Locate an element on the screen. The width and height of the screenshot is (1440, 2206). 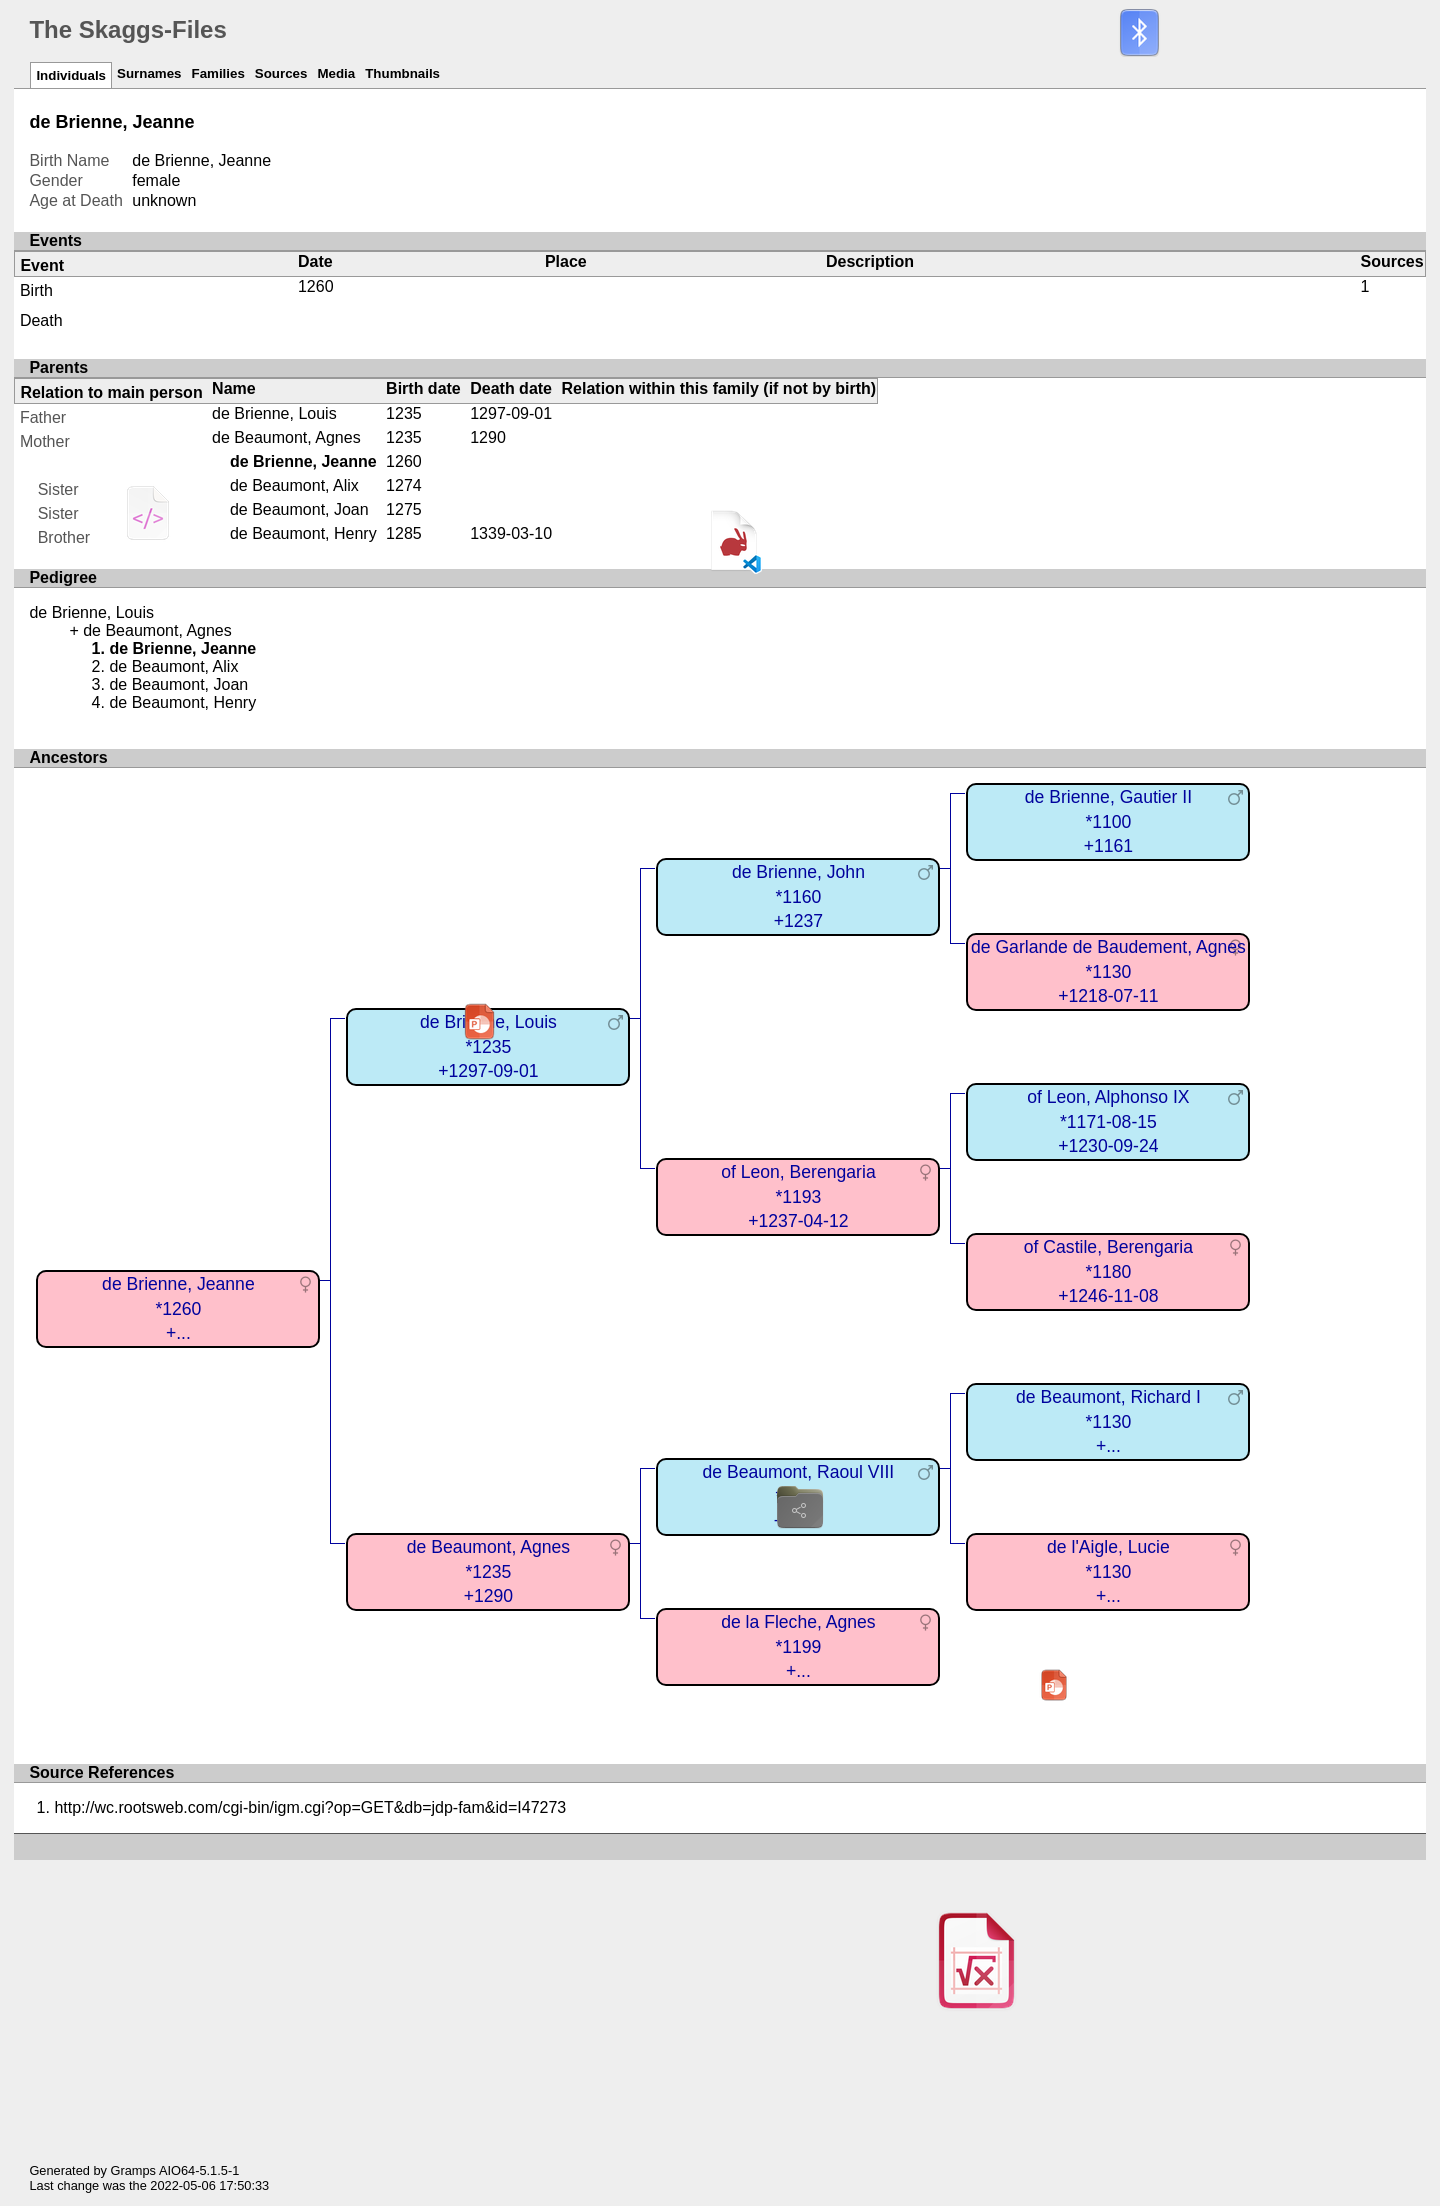
open a PowerPoint presentation file is located at coordinates (479, 1021).